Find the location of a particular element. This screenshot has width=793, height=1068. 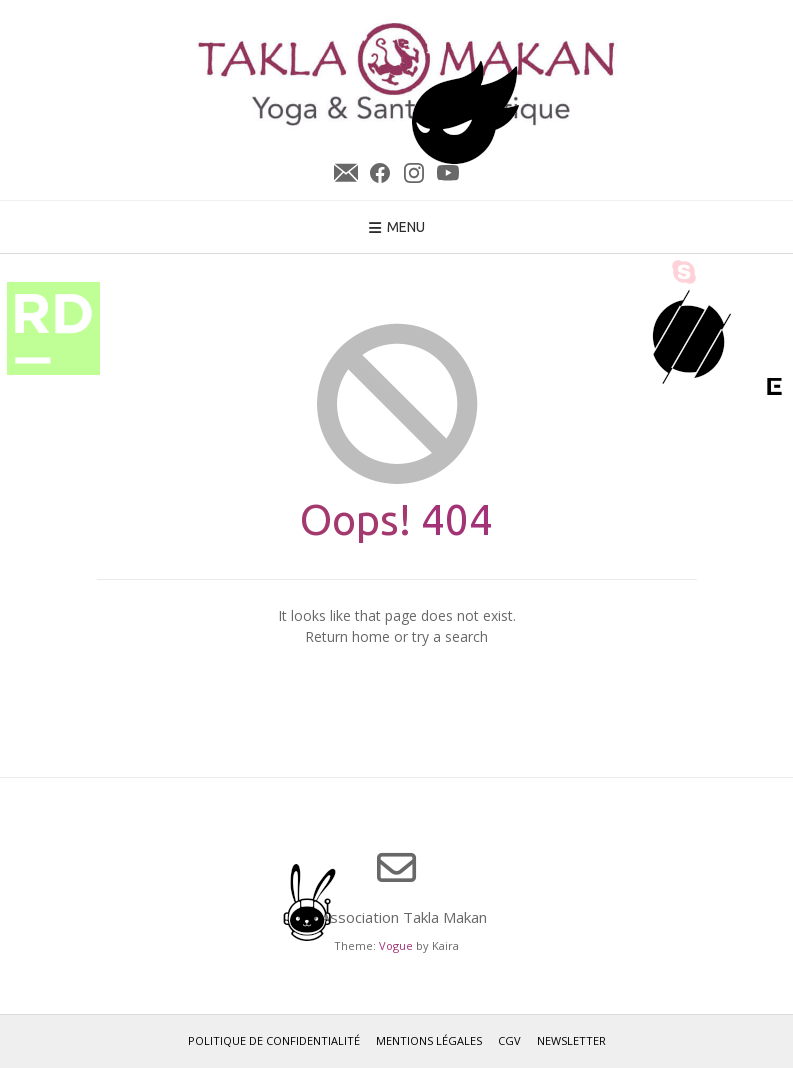

Square Enix company logo is located at coordinates (774, 386).